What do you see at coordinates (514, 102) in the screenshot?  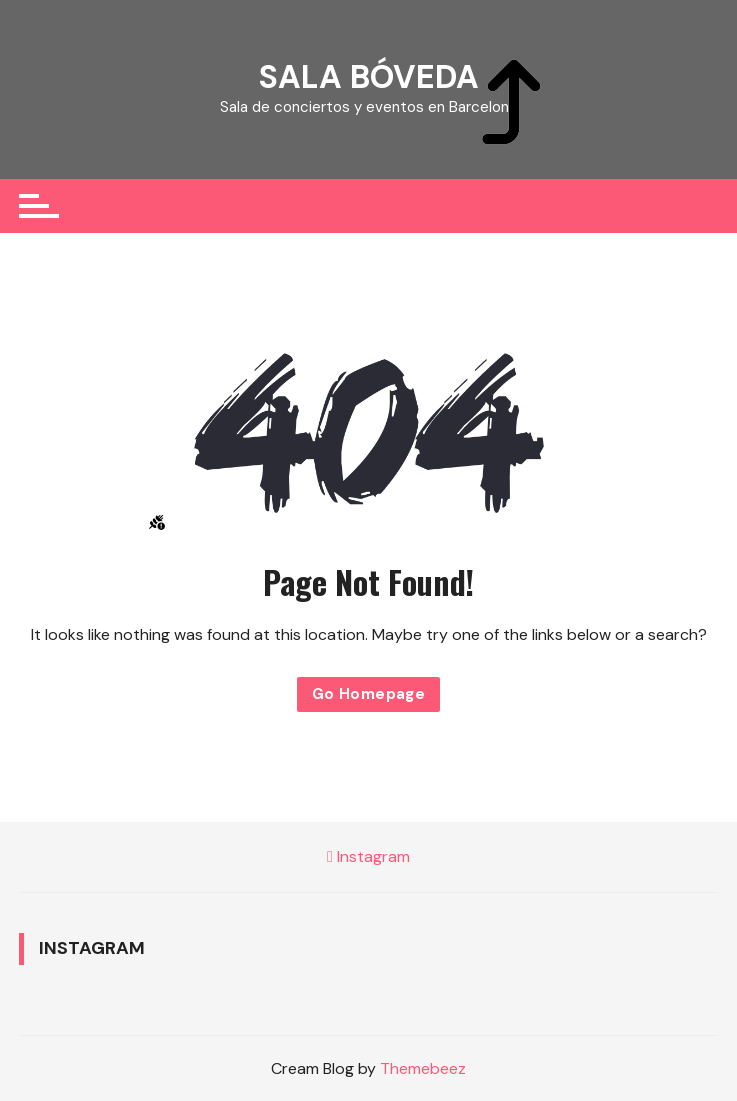 I see `reply to a message or comment` at bounding box center [514, 102].